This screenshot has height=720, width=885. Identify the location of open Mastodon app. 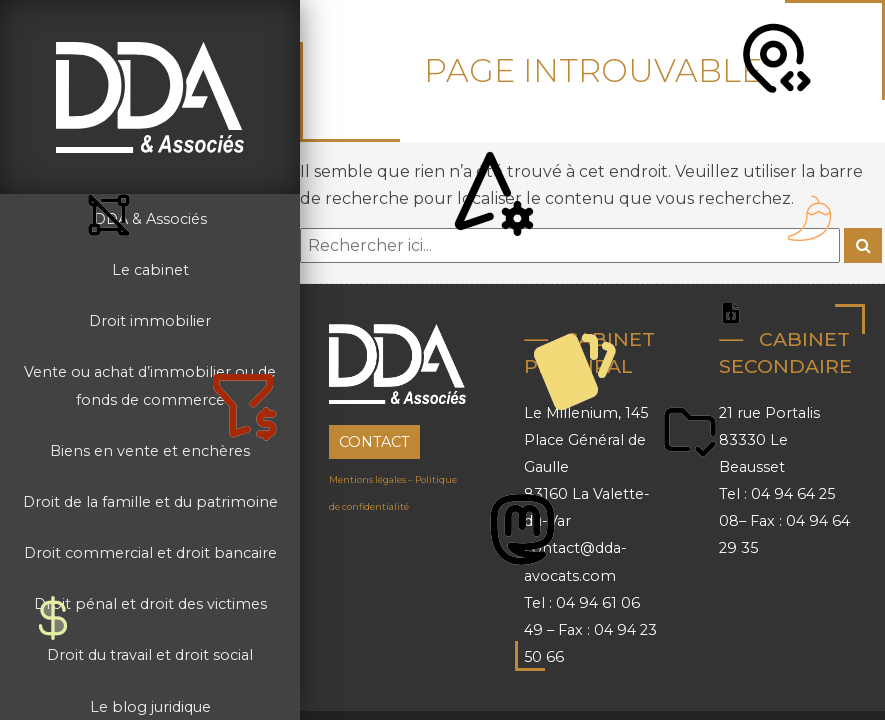
(522, 529).